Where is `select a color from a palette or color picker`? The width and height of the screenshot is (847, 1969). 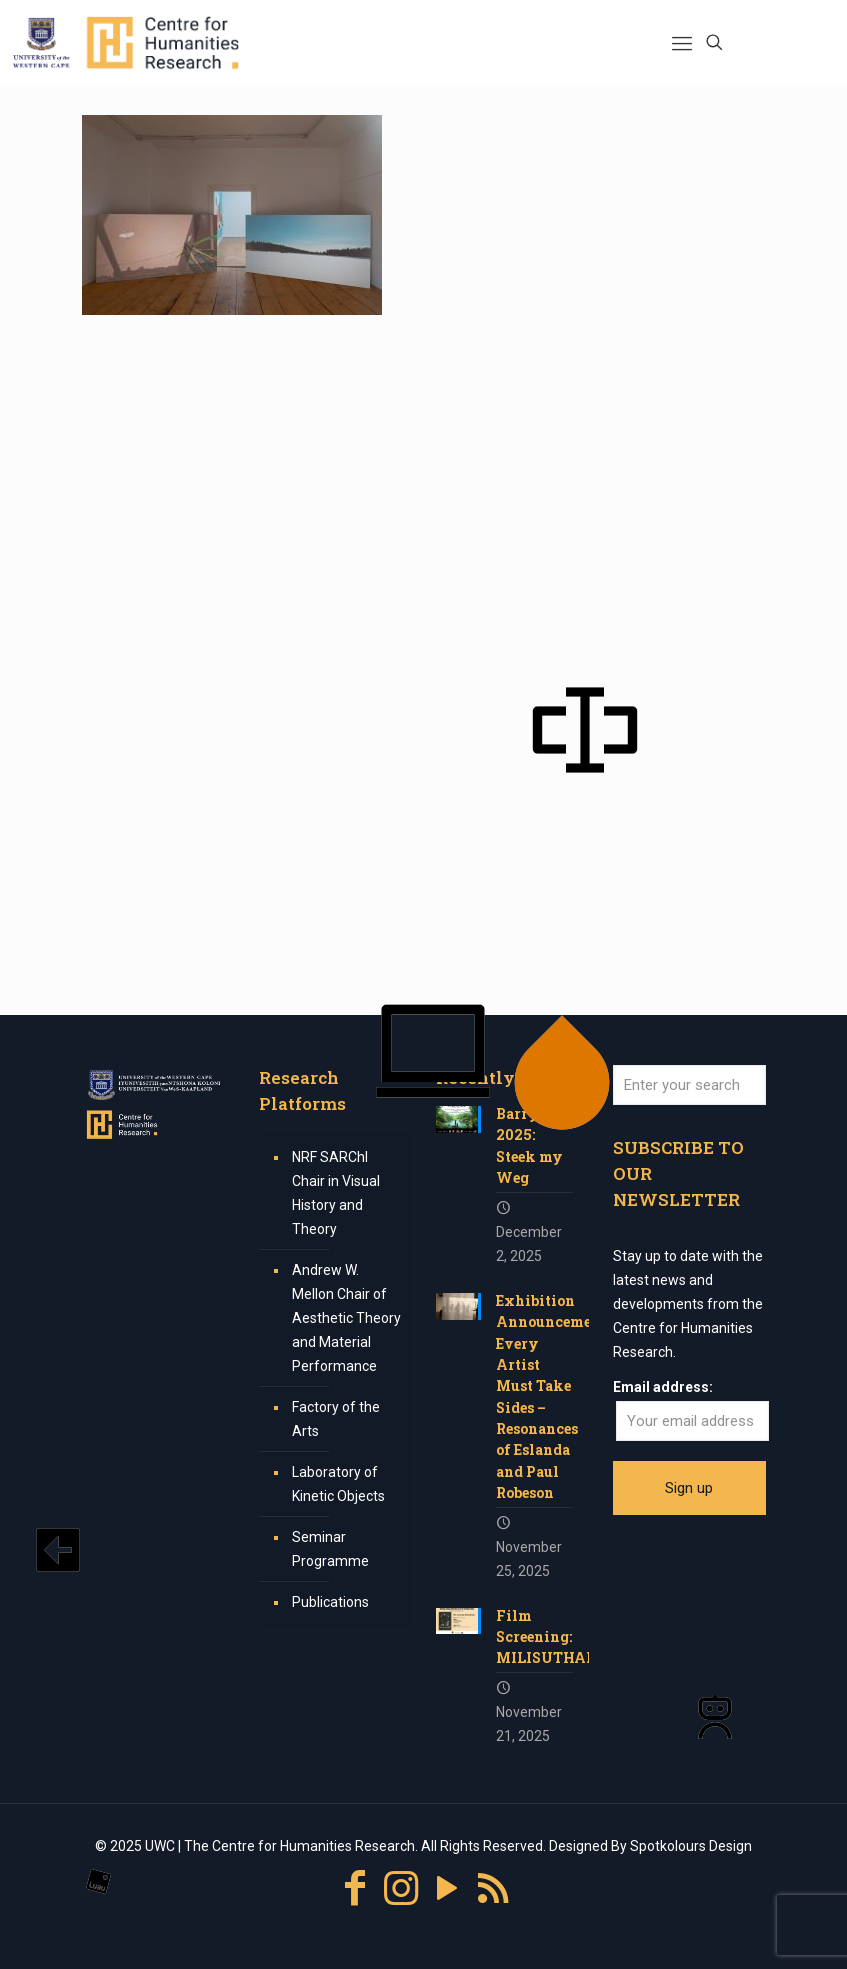 select a color from a palette or color picker is located at coordinates (562, 1077).